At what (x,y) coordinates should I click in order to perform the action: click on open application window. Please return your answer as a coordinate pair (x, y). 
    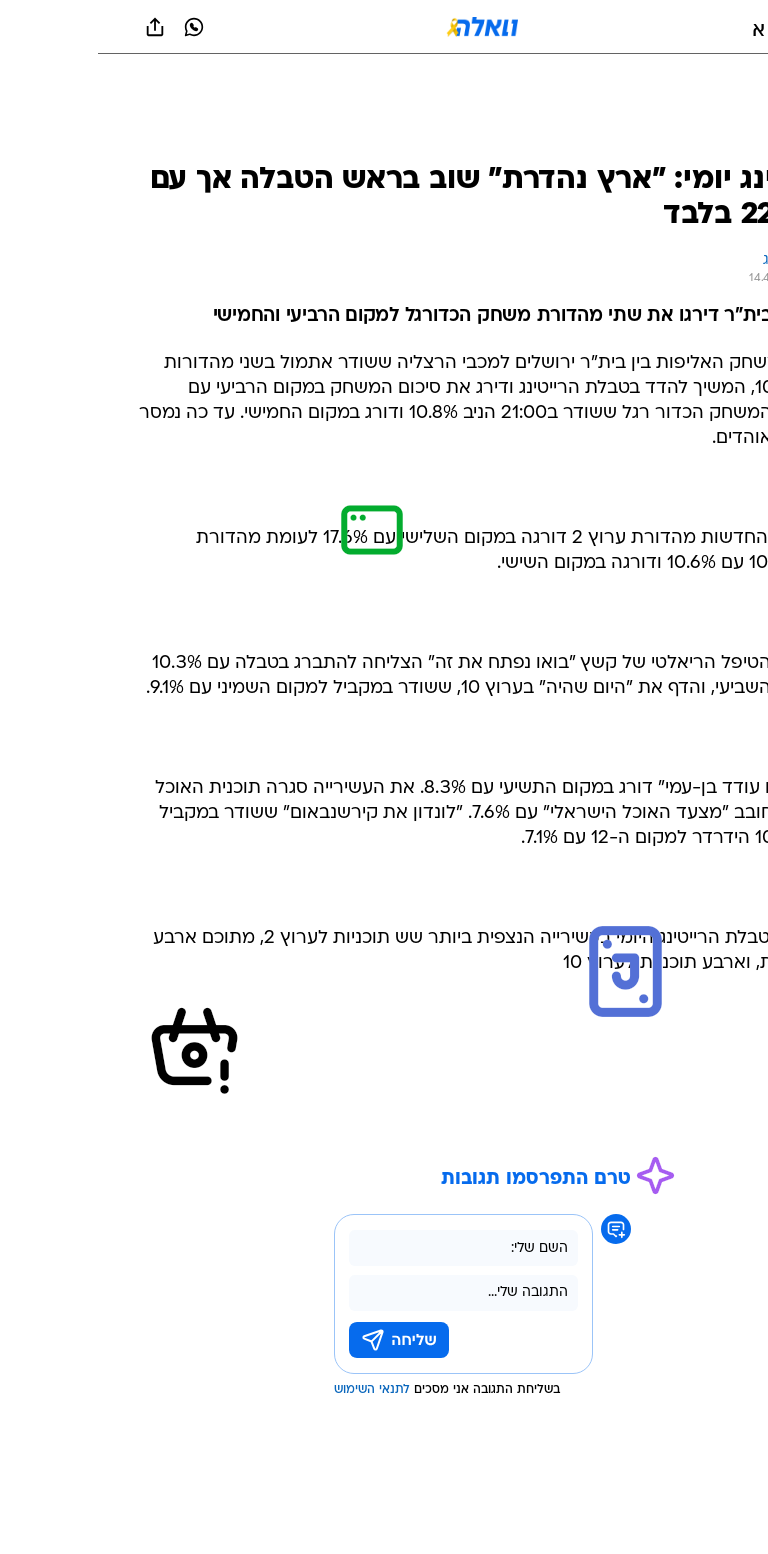
    Looking at the image, I should click on (372, 530).